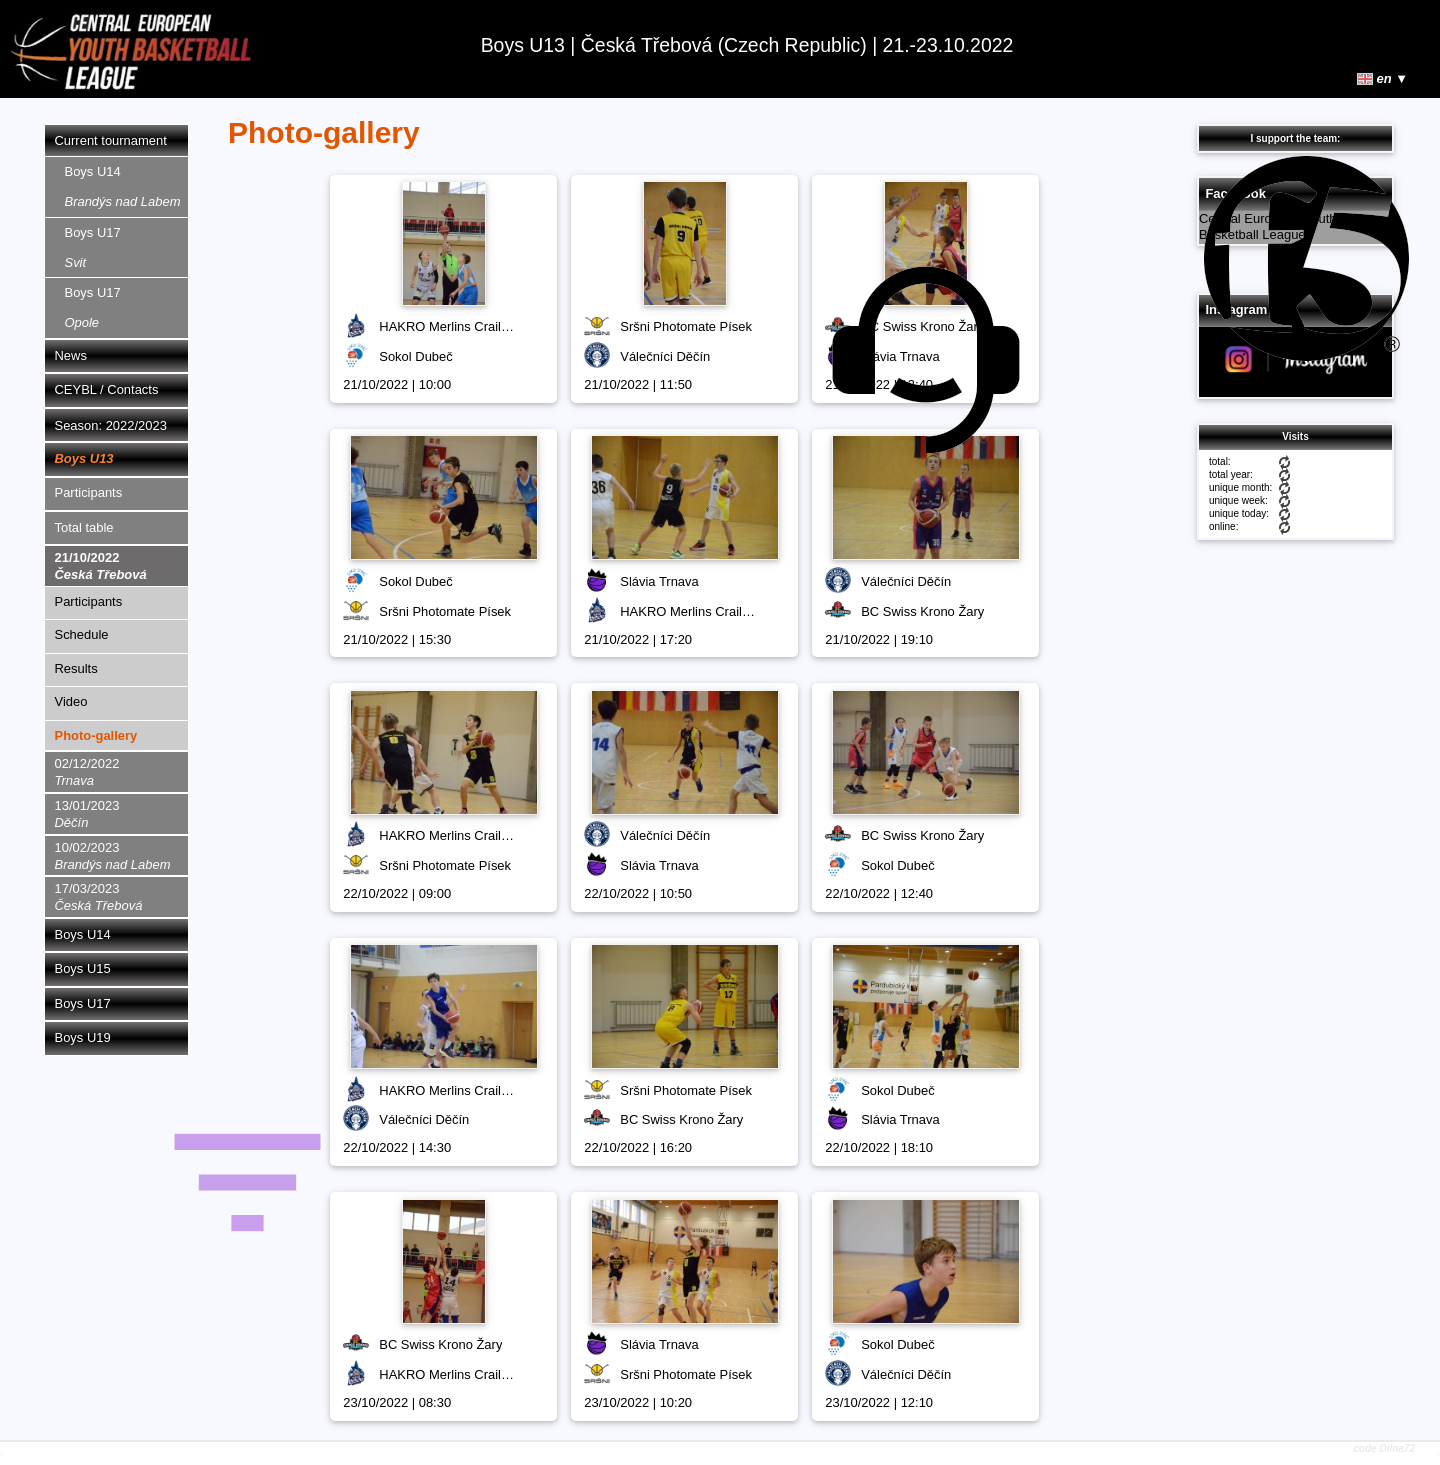 The height and width of the screenshot is (1465, 1440). What do you see at coordinates (1306, 258) in the screenshot?
I see `F5 Networks company logo` at bounding box center [1306, 258].